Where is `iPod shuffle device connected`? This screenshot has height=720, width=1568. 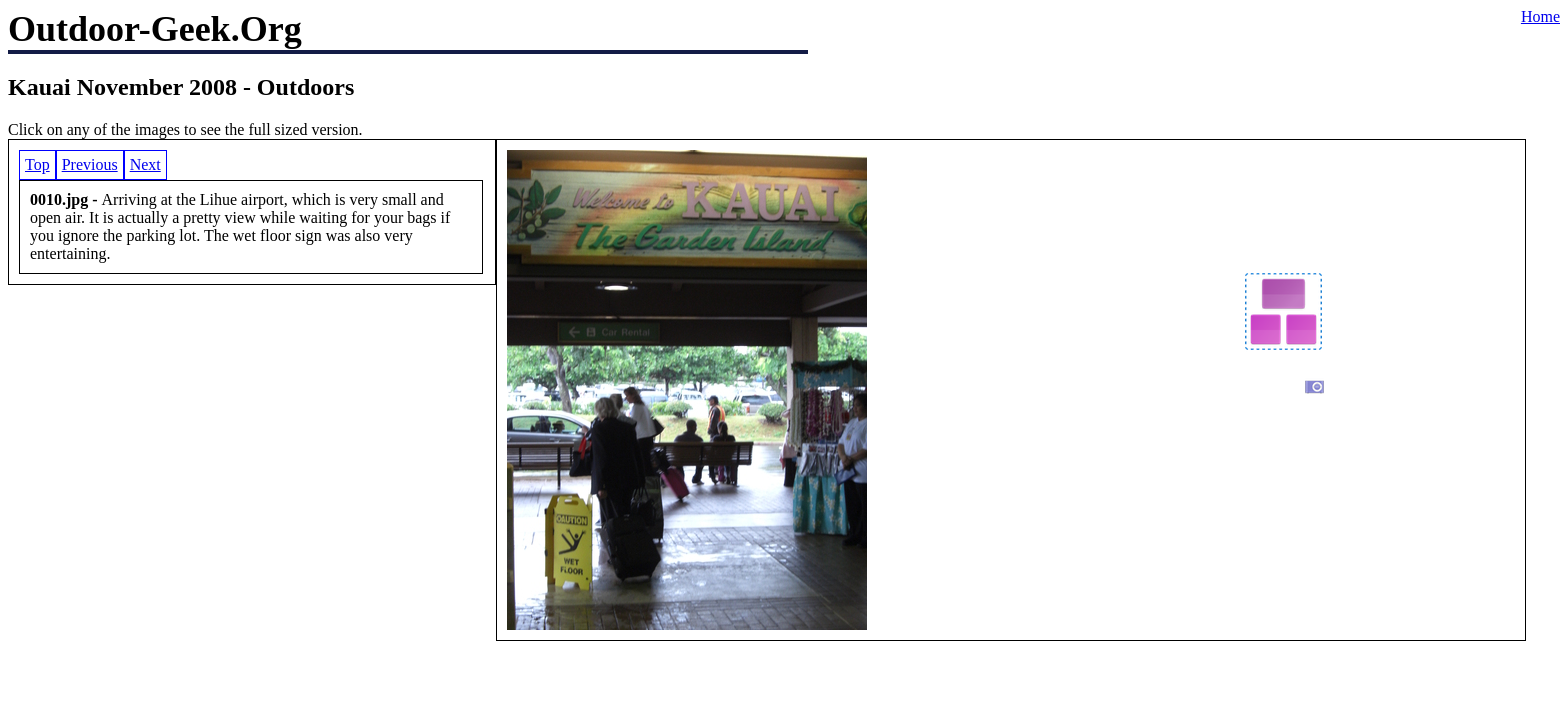 iPod shuffle device connected is located at coordinates (1314, 383).